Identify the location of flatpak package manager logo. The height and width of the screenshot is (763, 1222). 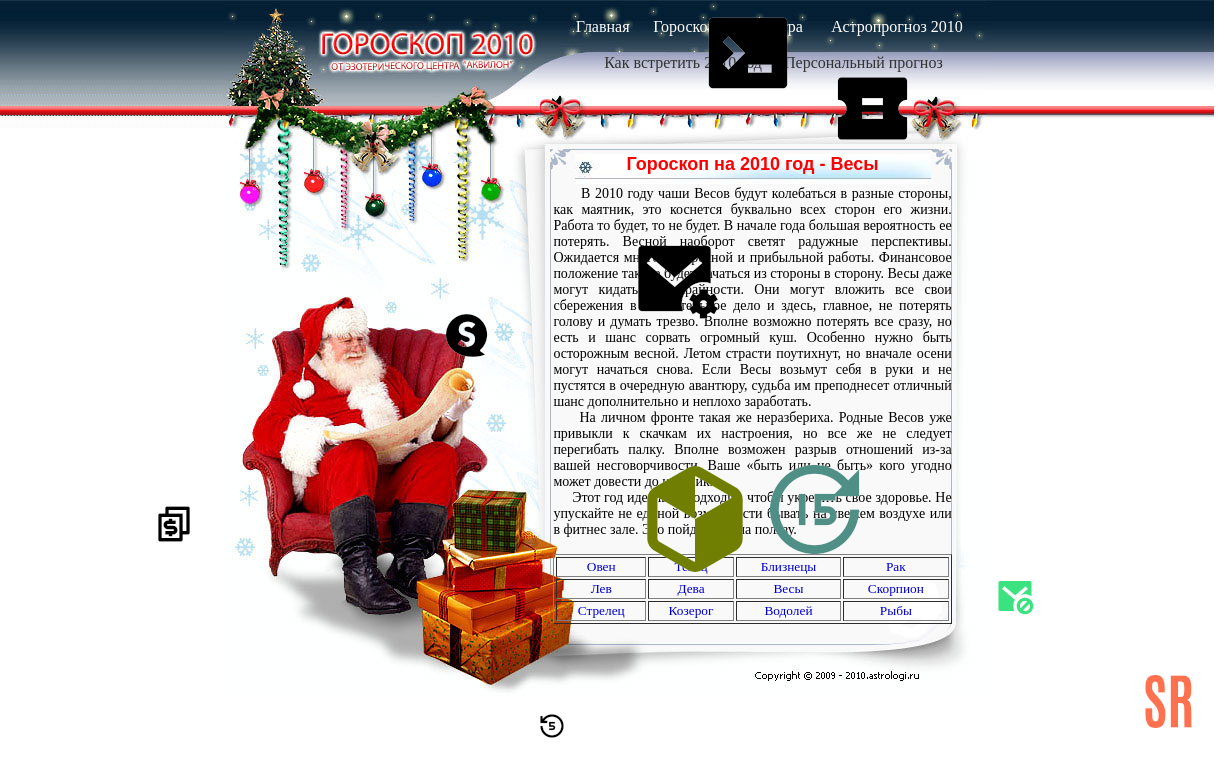
(695, 519).